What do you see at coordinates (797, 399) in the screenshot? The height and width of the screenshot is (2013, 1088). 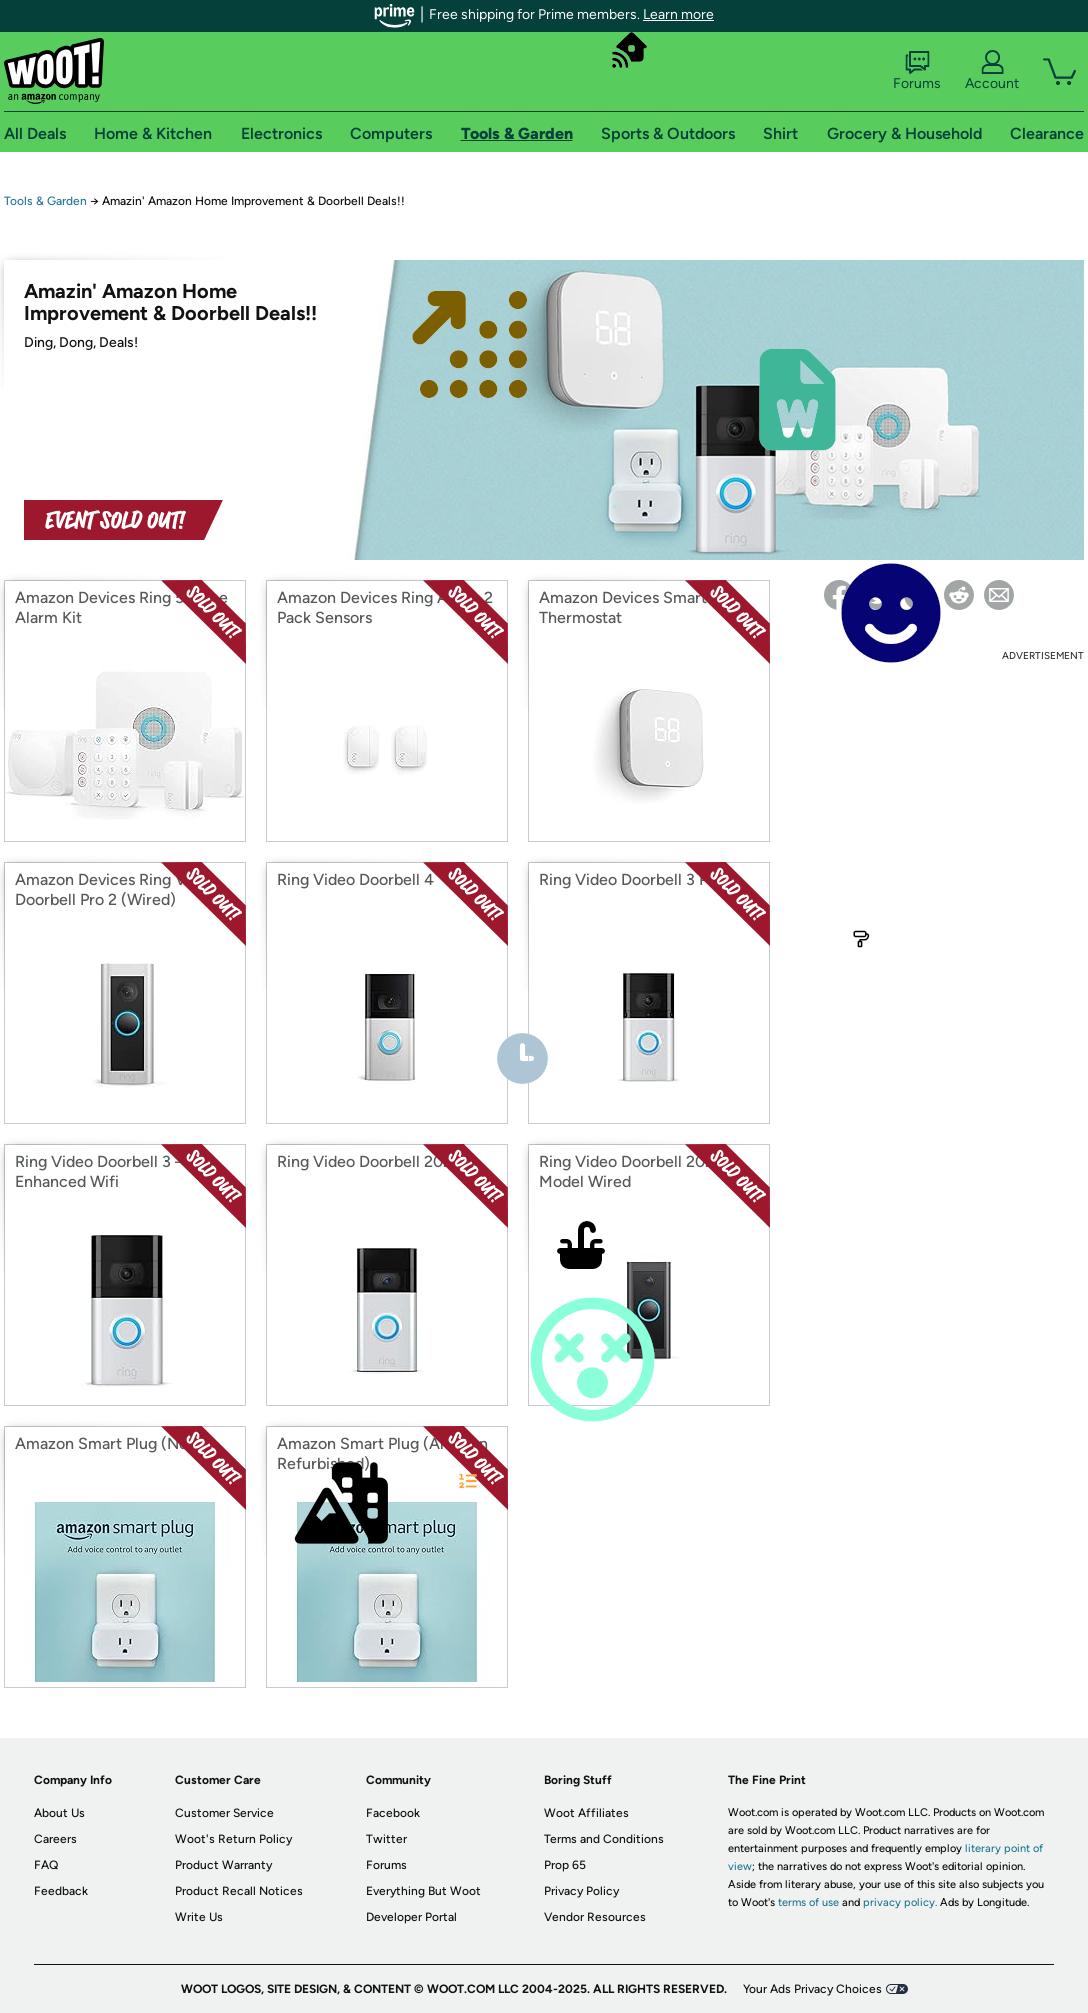 I see `open a Microsoft Word document` at bounding box center [797, 399].